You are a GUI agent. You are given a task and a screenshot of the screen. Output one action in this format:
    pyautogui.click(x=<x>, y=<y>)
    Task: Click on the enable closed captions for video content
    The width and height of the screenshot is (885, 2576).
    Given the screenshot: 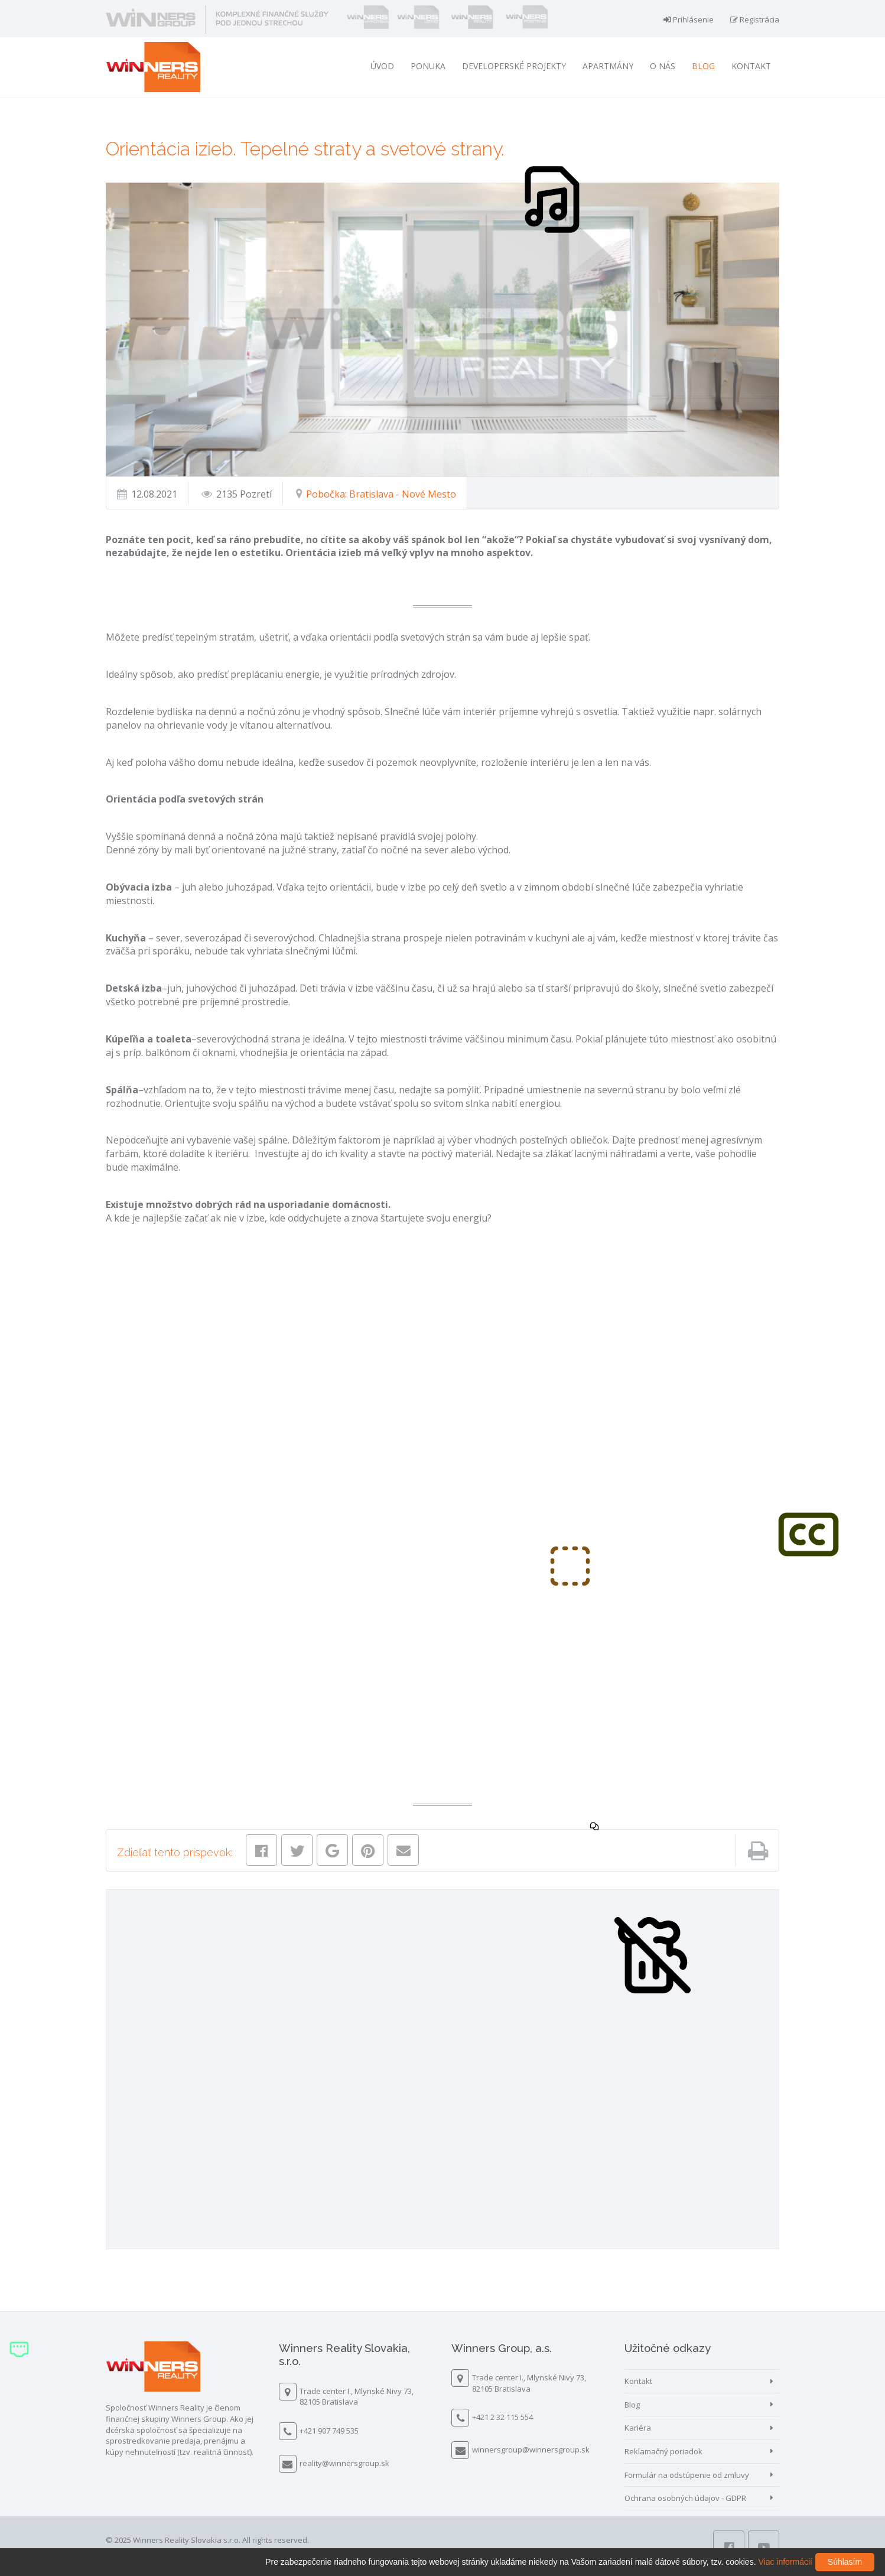 What is the action you would take?
    pyautogui.click(x=808, y=1534)
    